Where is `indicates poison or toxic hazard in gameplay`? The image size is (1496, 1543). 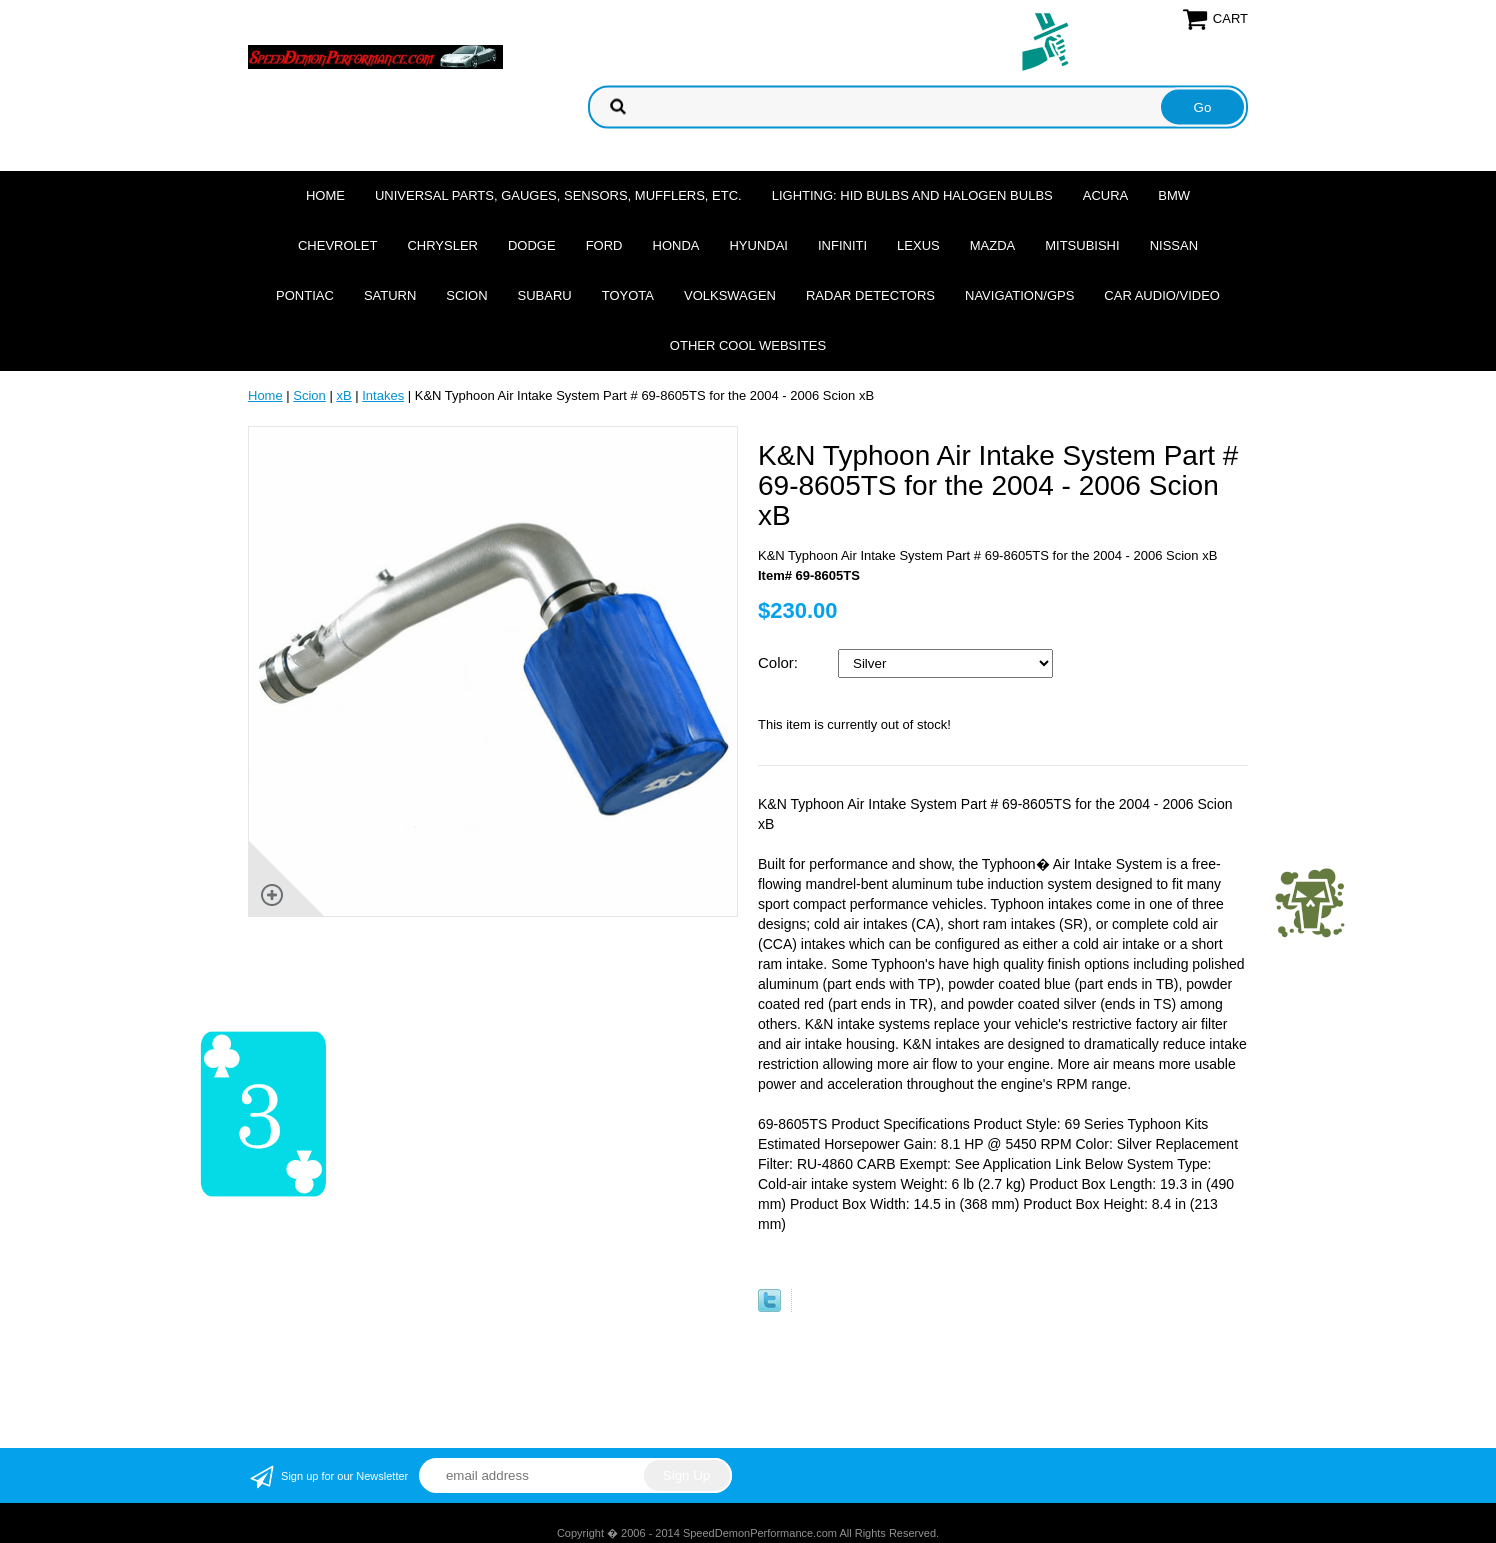 indicates poison or toxic hazard in gameplay is located at coordinates (1310, 903).